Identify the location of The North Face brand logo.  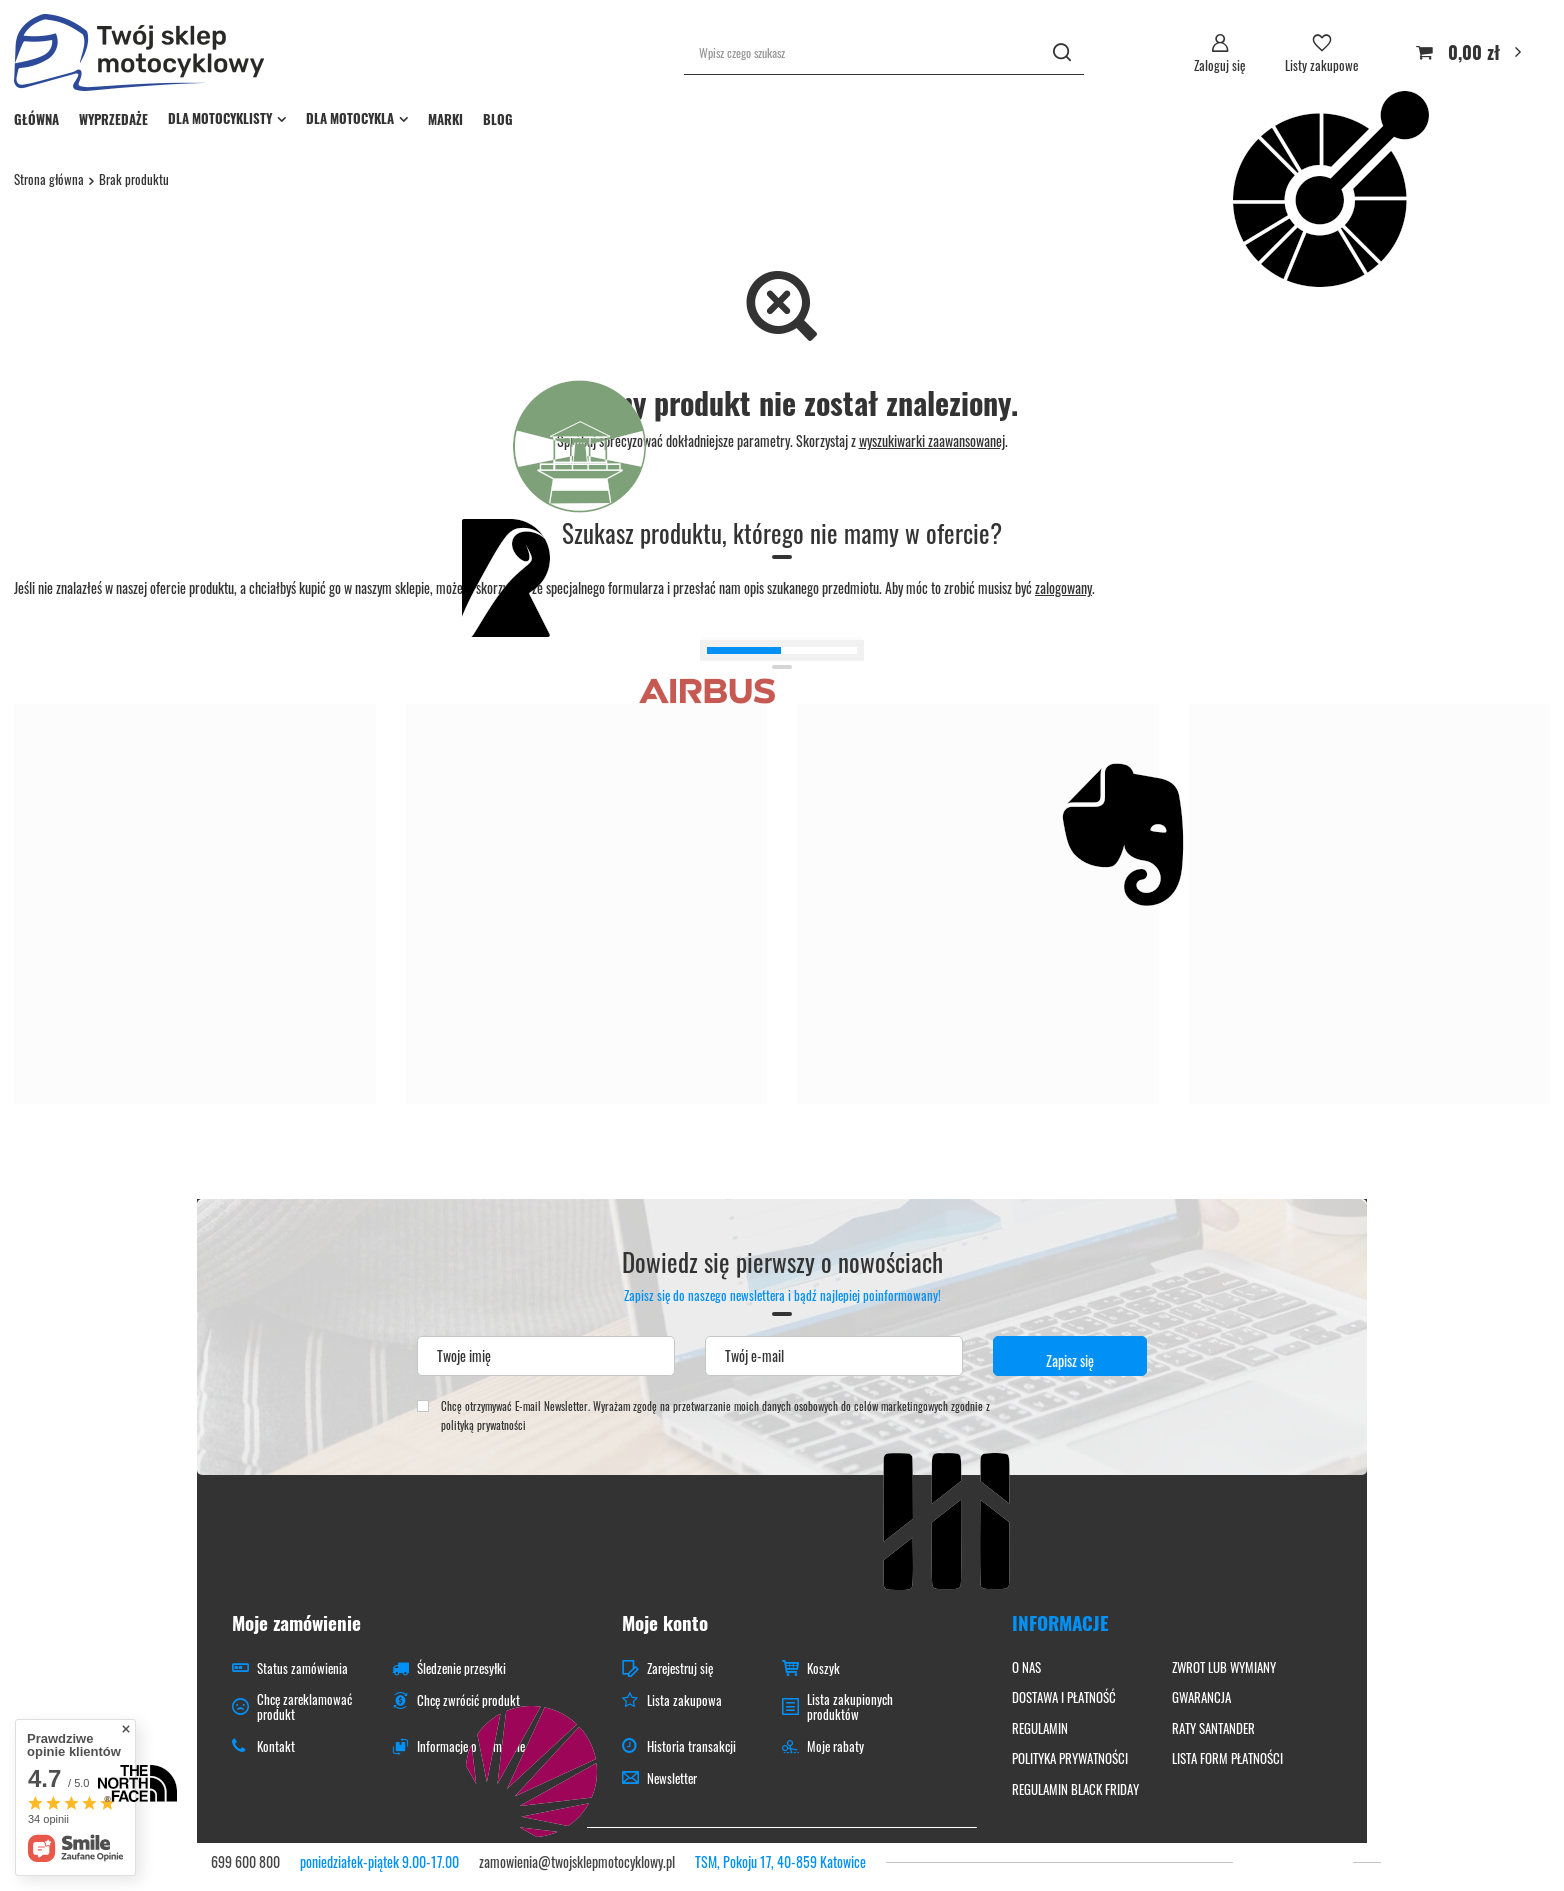
(137, 1783).